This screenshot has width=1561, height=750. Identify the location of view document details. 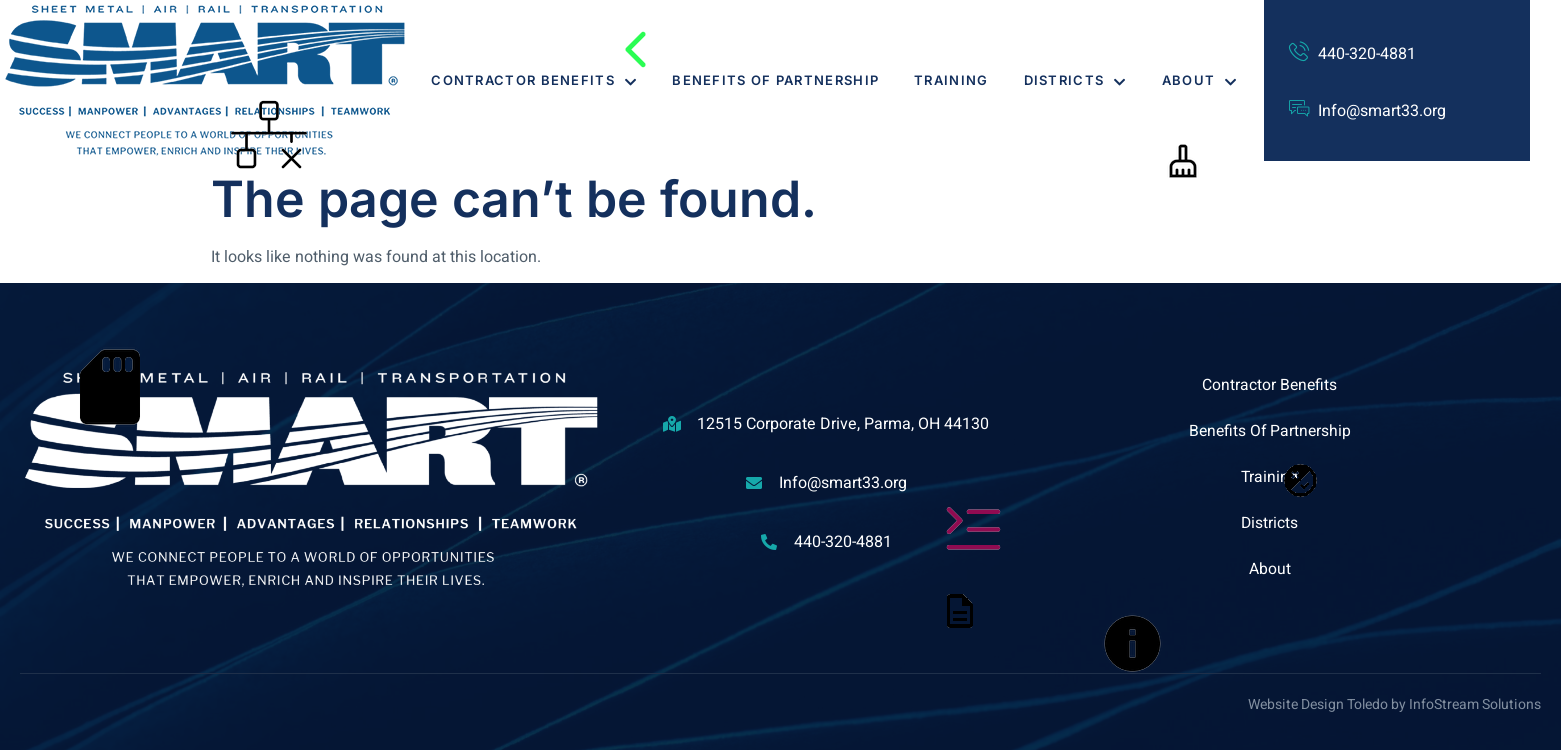
(960, 611).